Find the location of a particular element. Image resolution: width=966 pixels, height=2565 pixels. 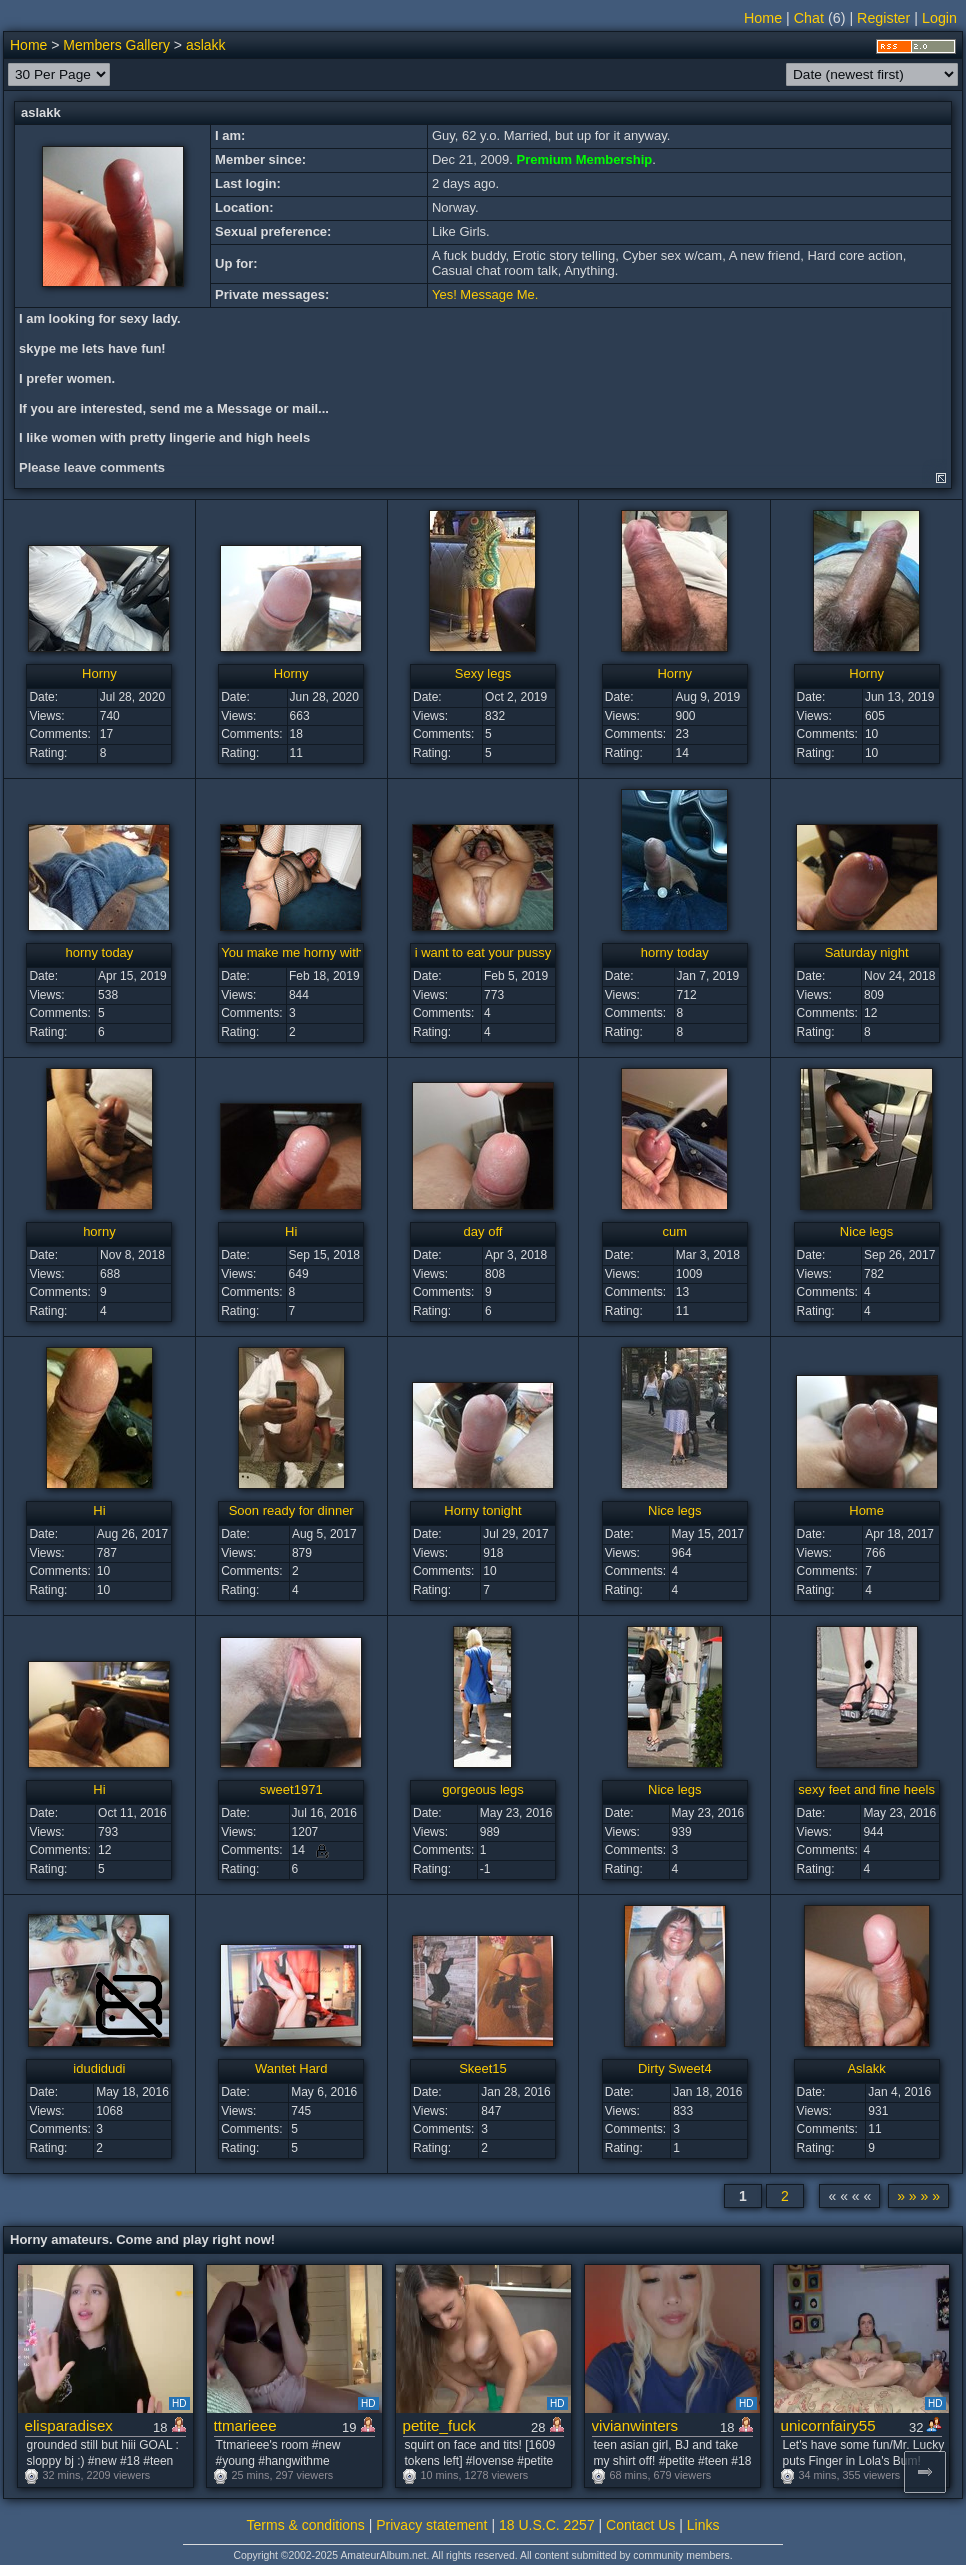

indicates content requires payment to access is located at coordinates (322, 1851).